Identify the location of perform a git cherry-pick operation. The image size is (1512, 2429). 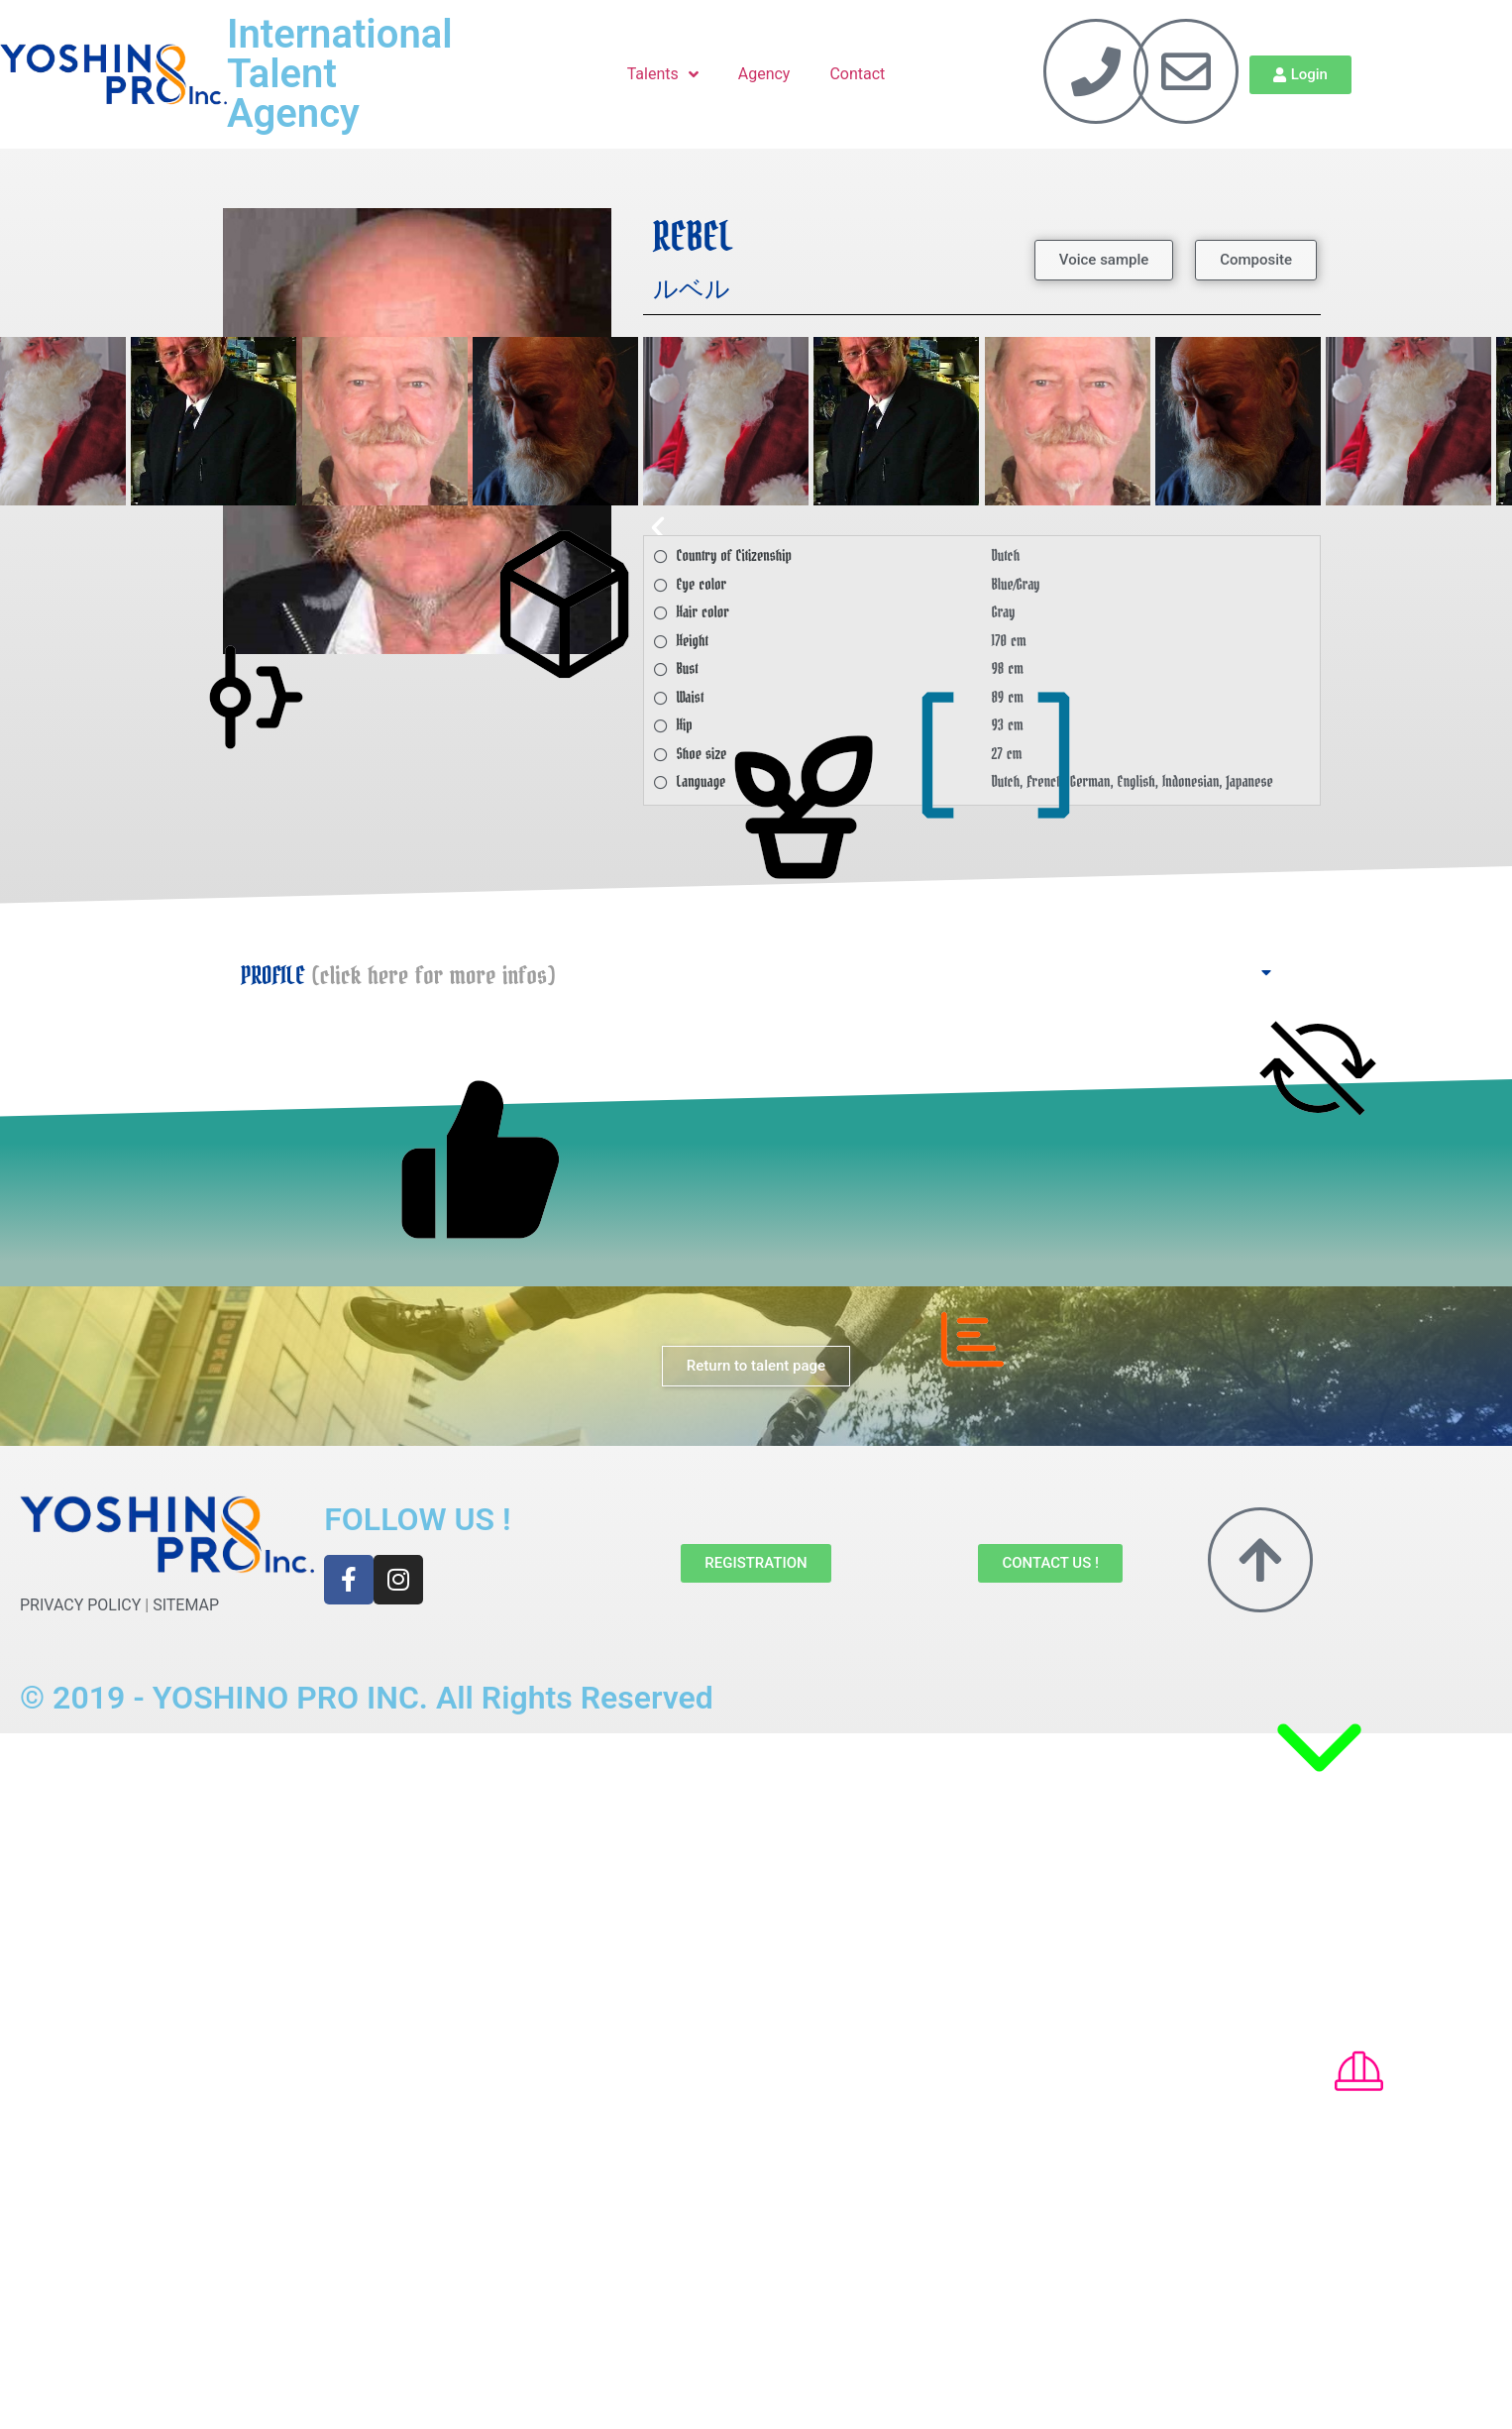
(256, 697).